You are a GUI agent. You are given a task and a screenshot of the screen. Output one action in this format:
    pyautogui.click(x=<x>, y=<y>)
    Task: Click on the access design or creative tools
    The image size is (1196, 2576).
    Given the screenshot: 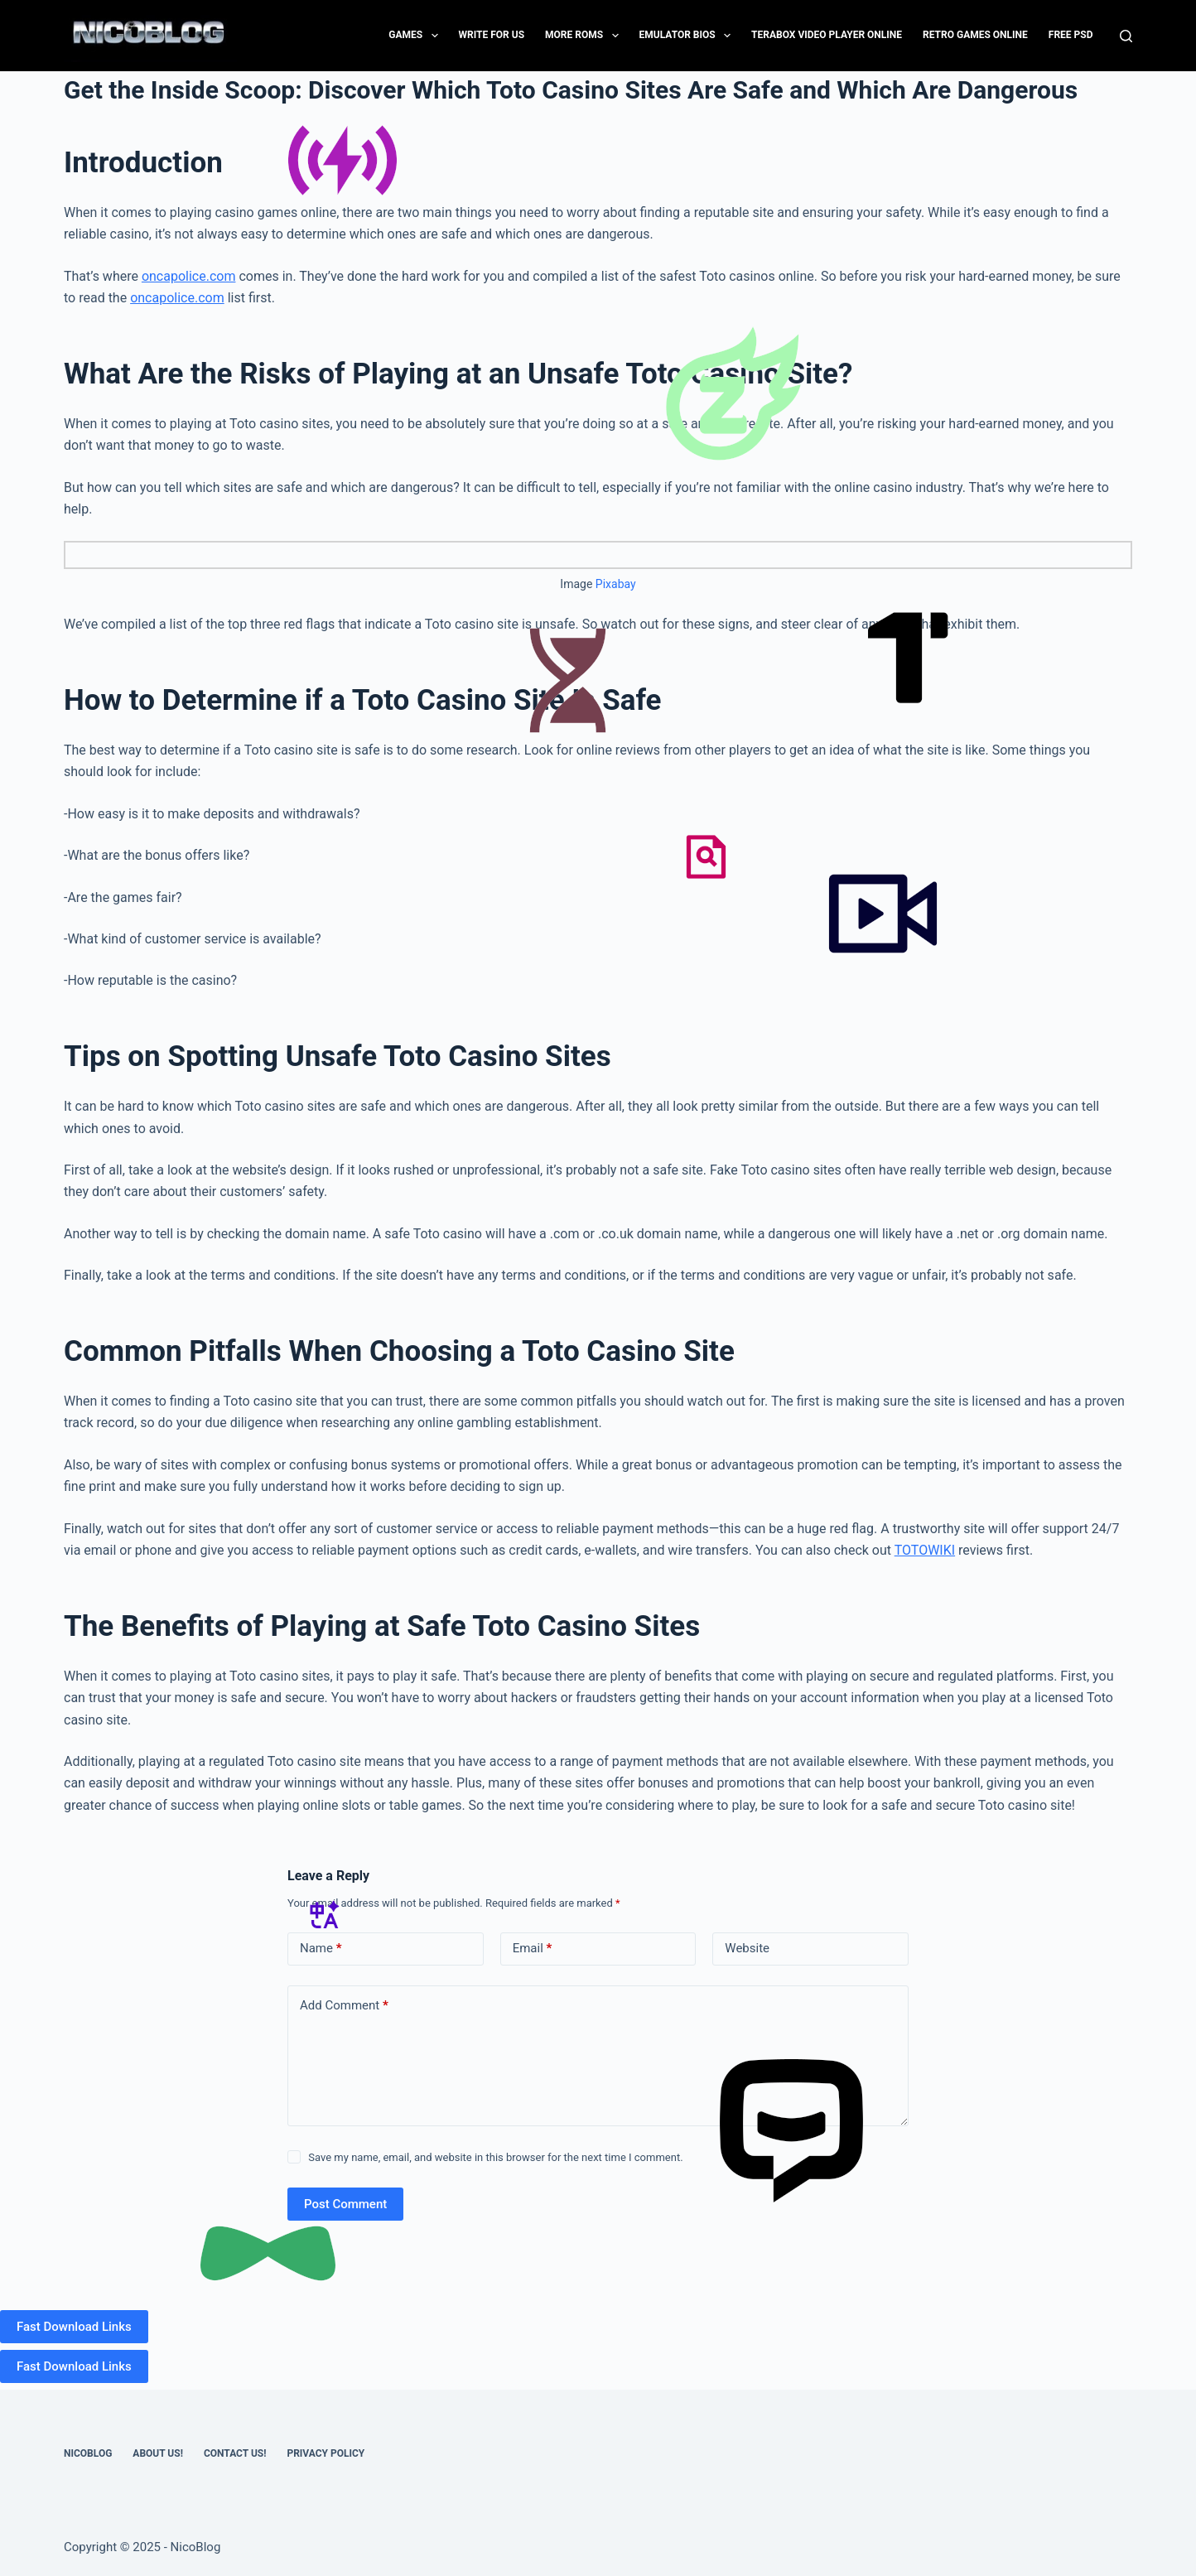 What is the action you would take?
    pyautogui.click(x=909, y=655)
    